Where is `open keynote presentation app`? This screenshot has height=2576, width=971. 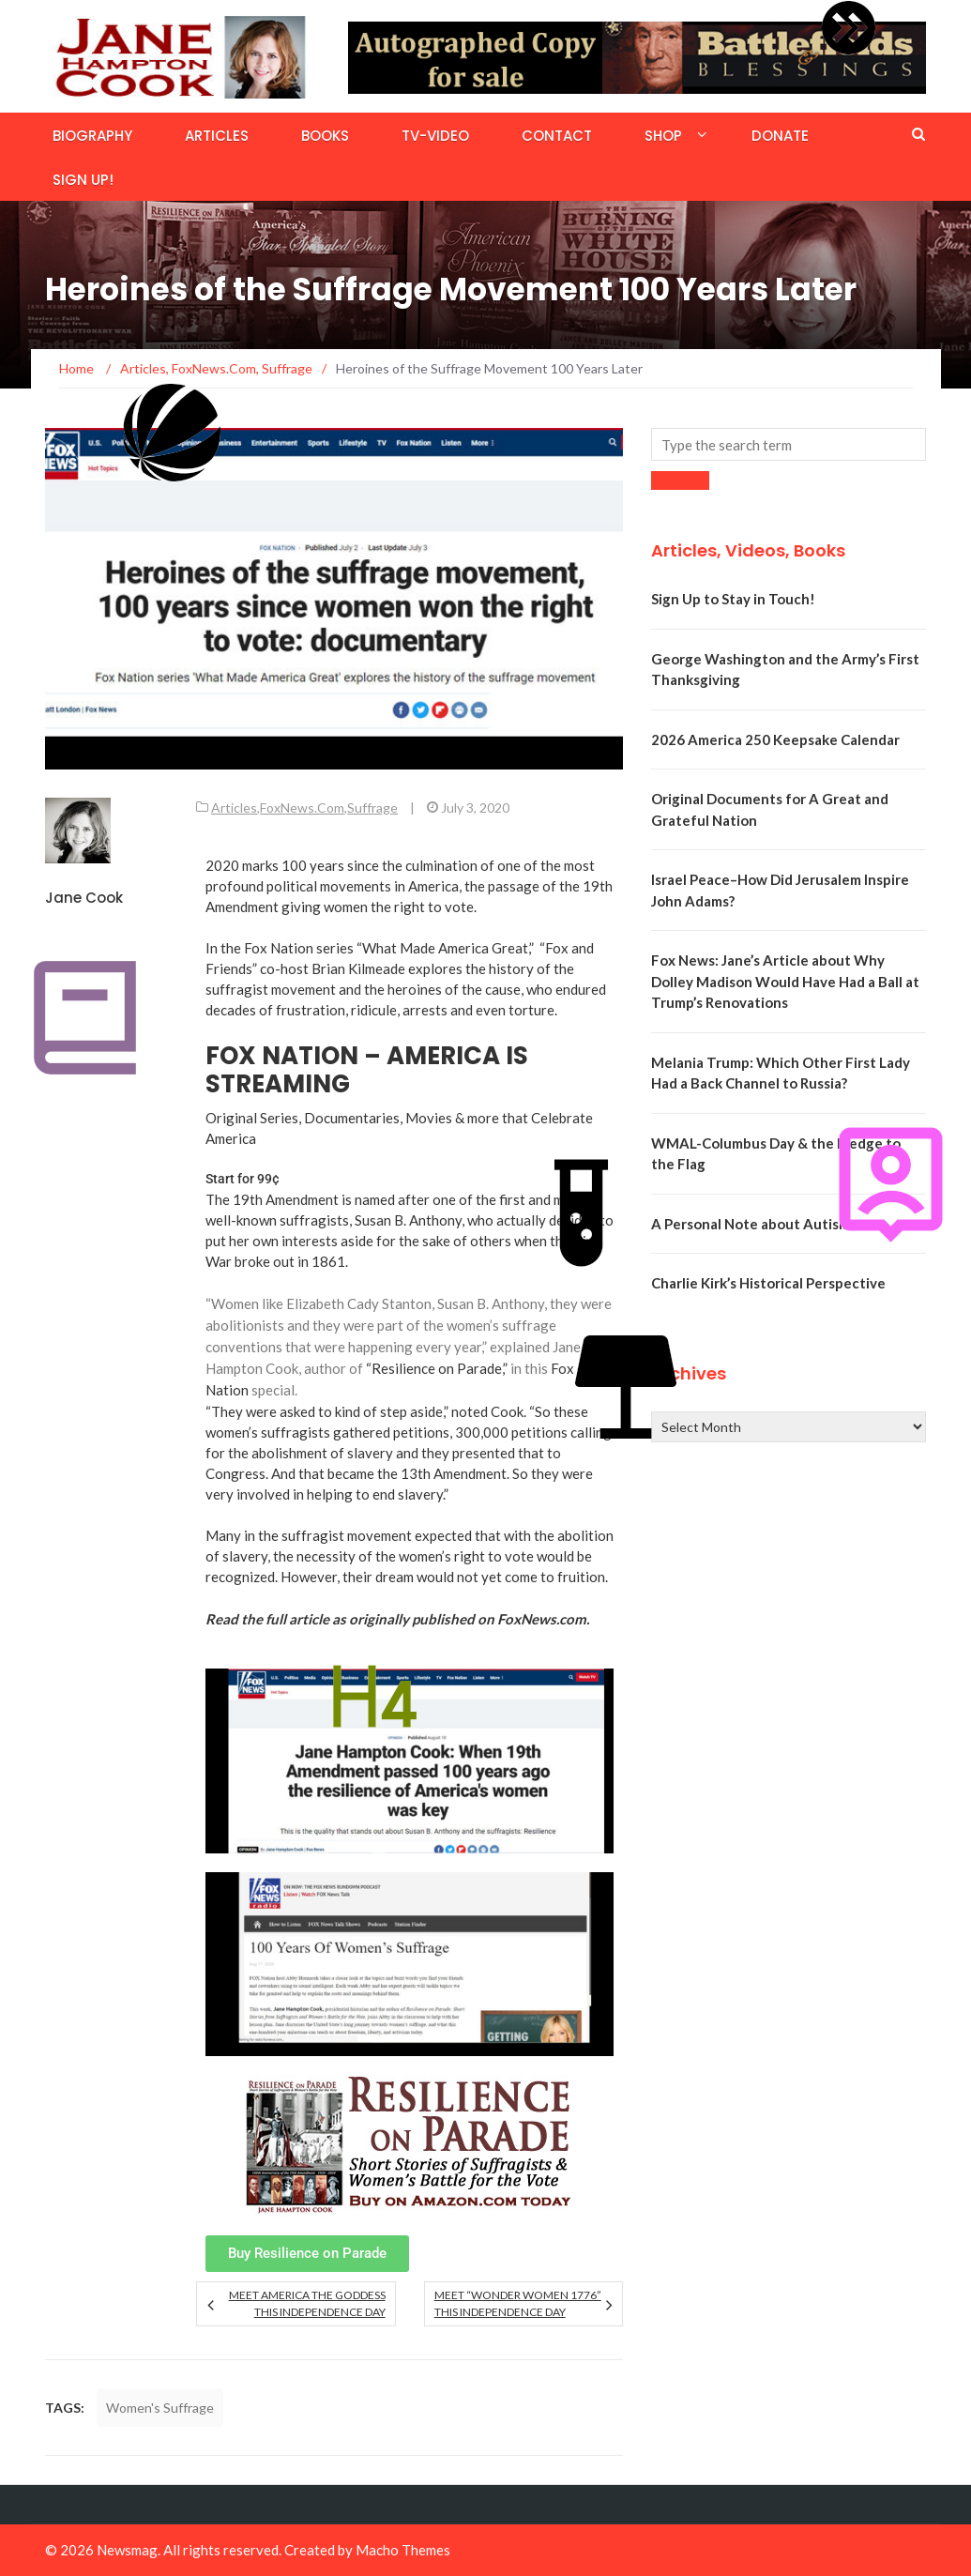 open keynote presentation app is located at coordinates (626, 1387).